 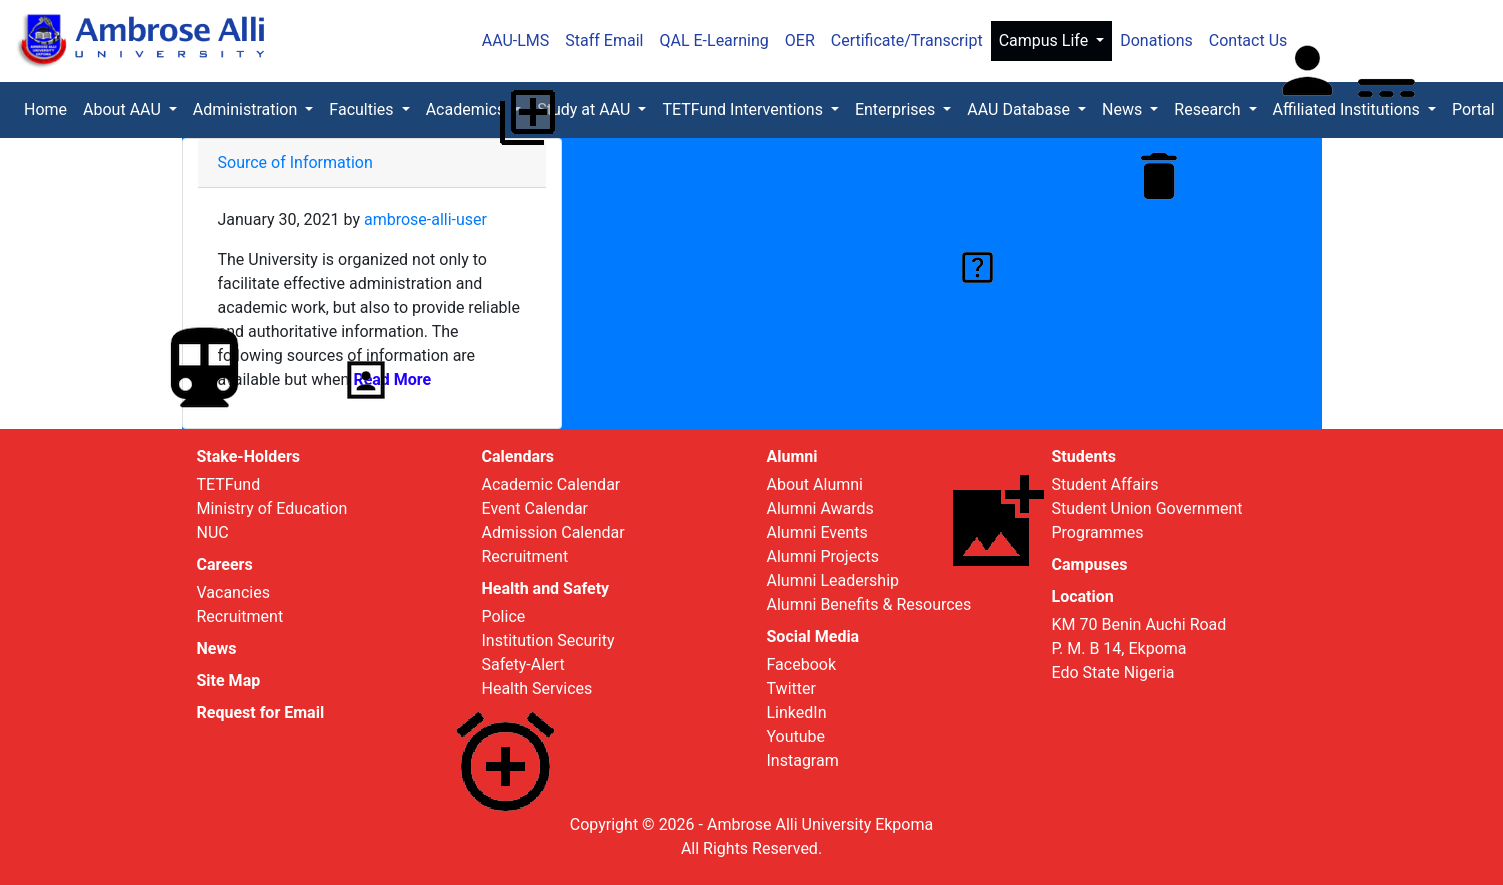 What do you see at coordinates (204, 369) in the screenshot?
I see `get public transit directions` at bounding box center [204, 369].